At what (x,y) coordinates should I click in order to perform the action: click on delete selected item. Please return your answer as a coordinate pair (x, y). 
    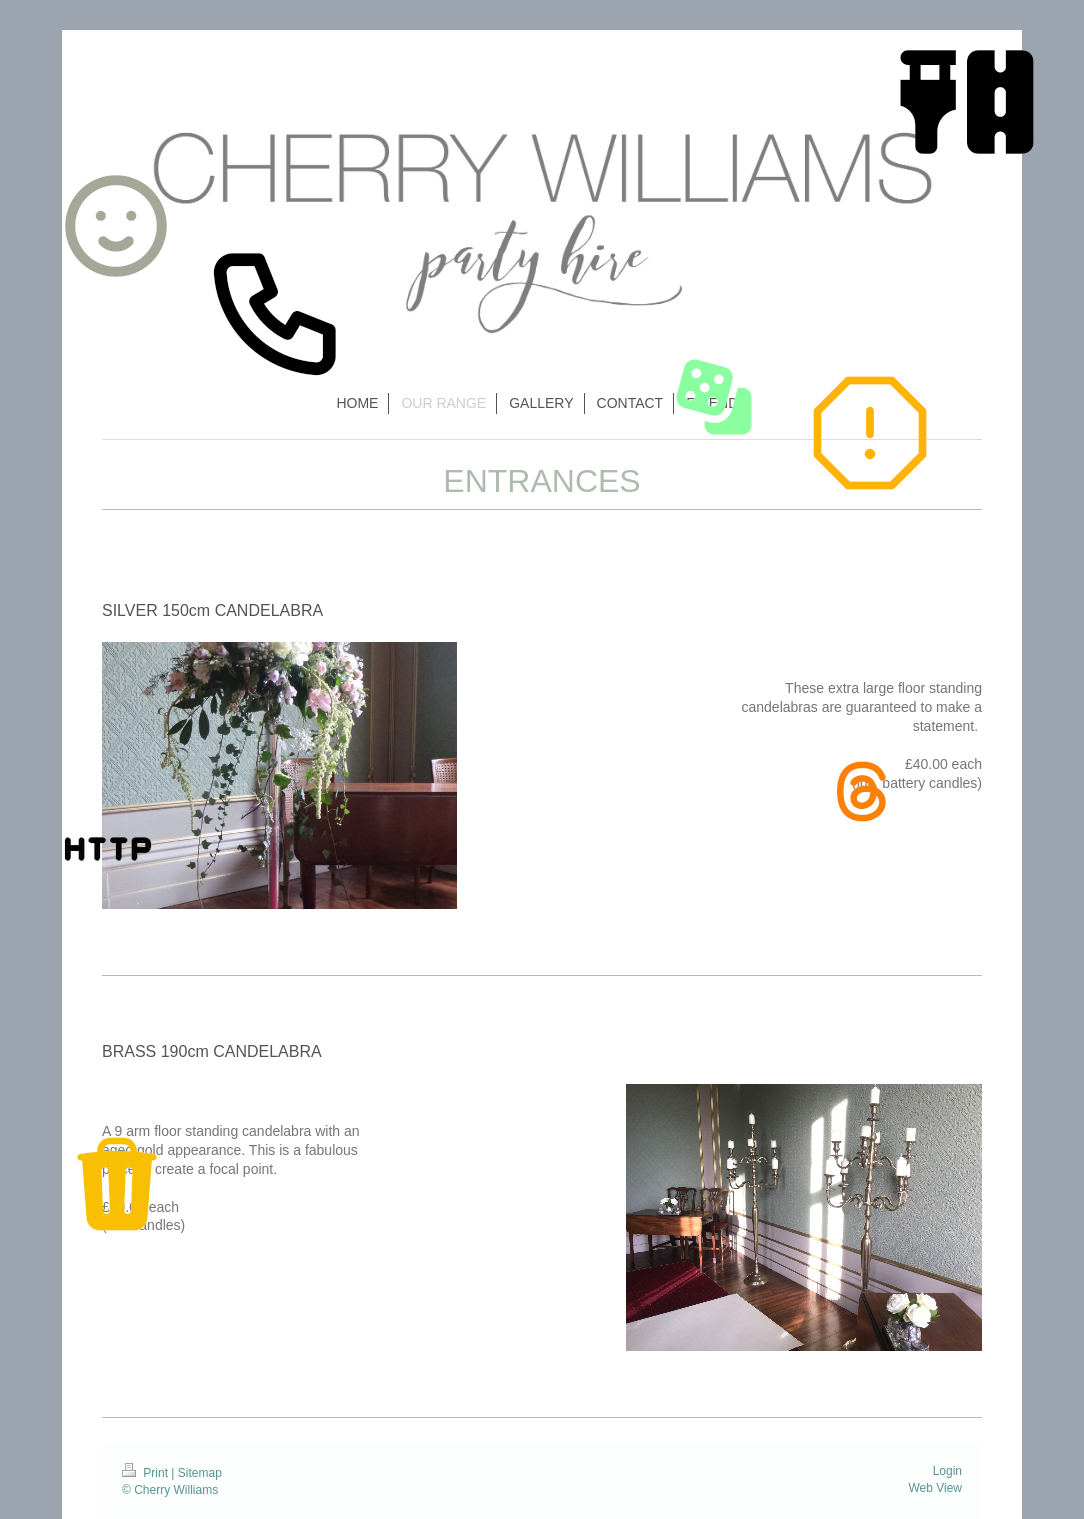
    Looking at the image, I should click on (117, 1184).